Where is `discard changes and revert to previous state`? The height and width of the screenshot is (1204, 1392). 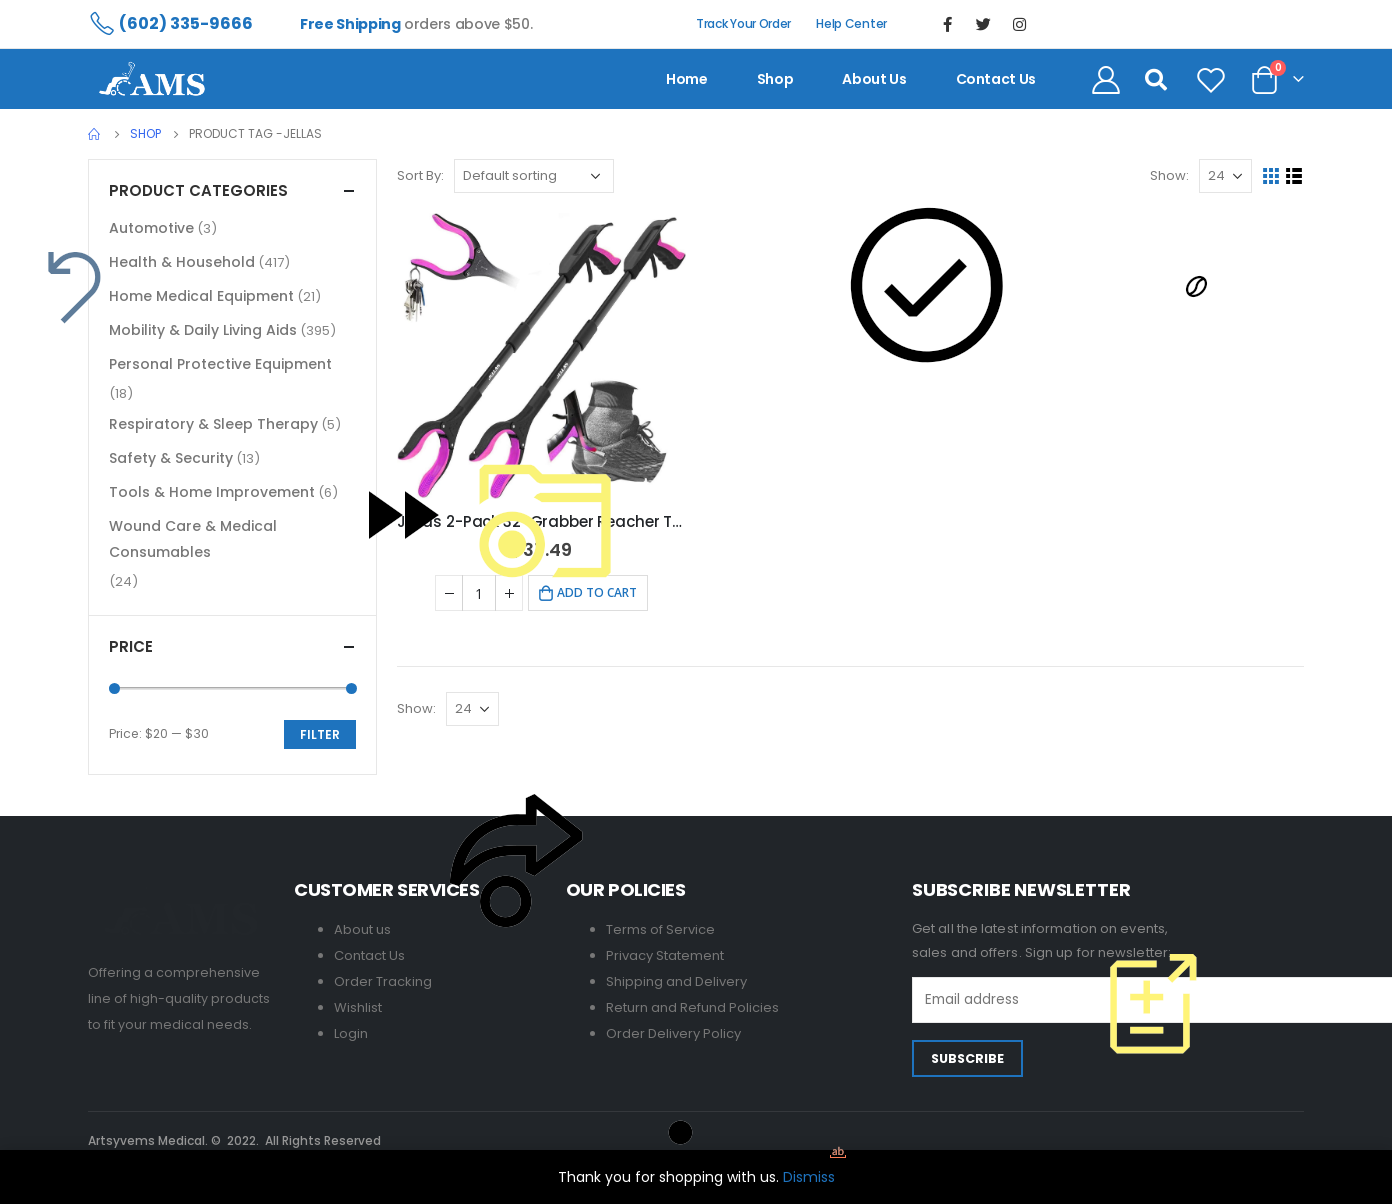
discard changes and revert to previous state is located at coordinates (73, 285).